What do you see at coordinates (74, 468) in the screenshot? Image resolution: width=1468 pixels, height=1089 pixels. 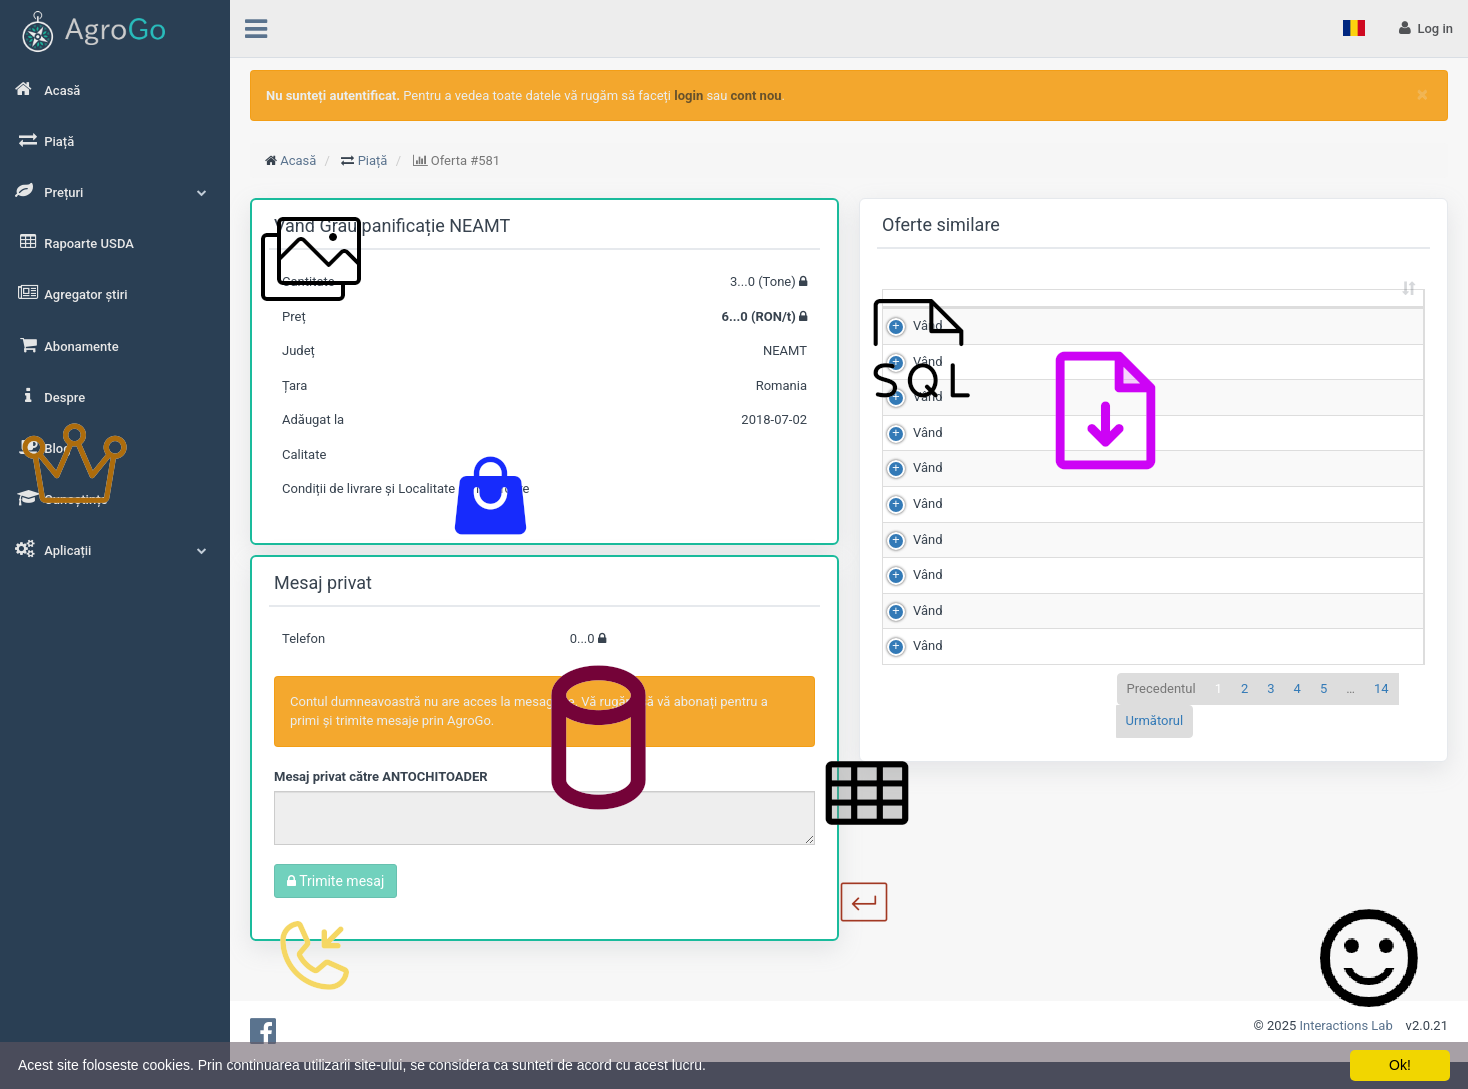 I see `indicates premium or VIP membership status` at bounding box center [74, 468].